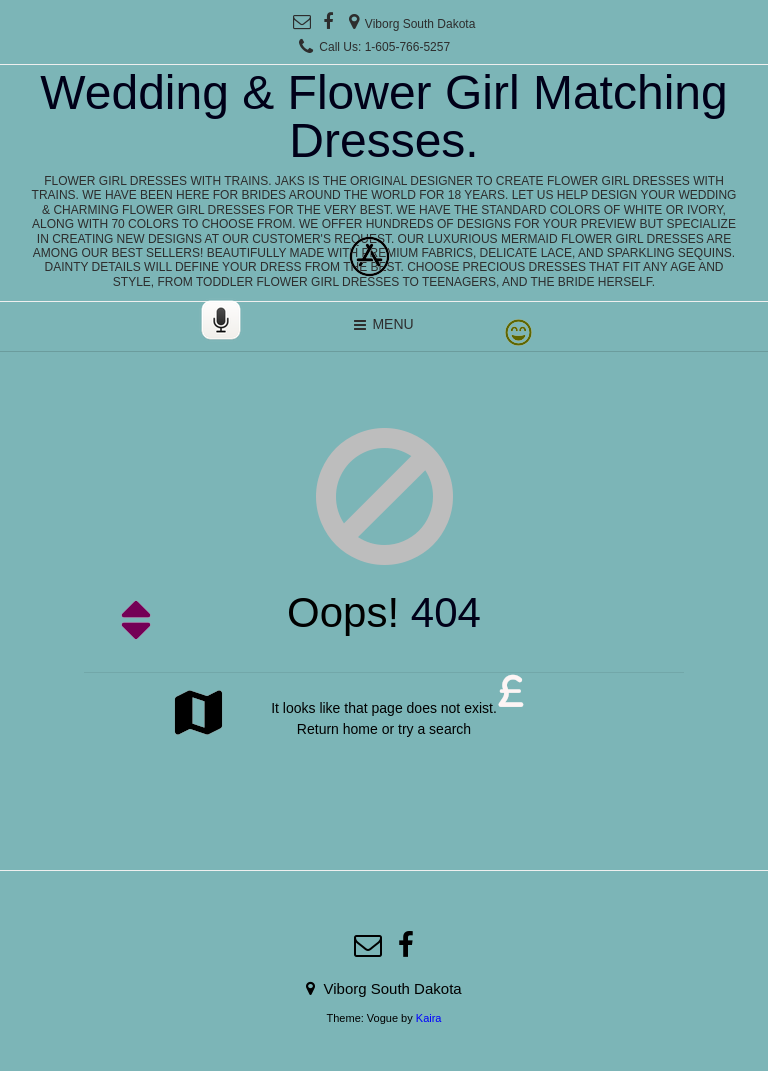  What do you see at coordinates (136, 620) in the screenshot?
I see `sort items in a list` at bounding box center [136, 620].